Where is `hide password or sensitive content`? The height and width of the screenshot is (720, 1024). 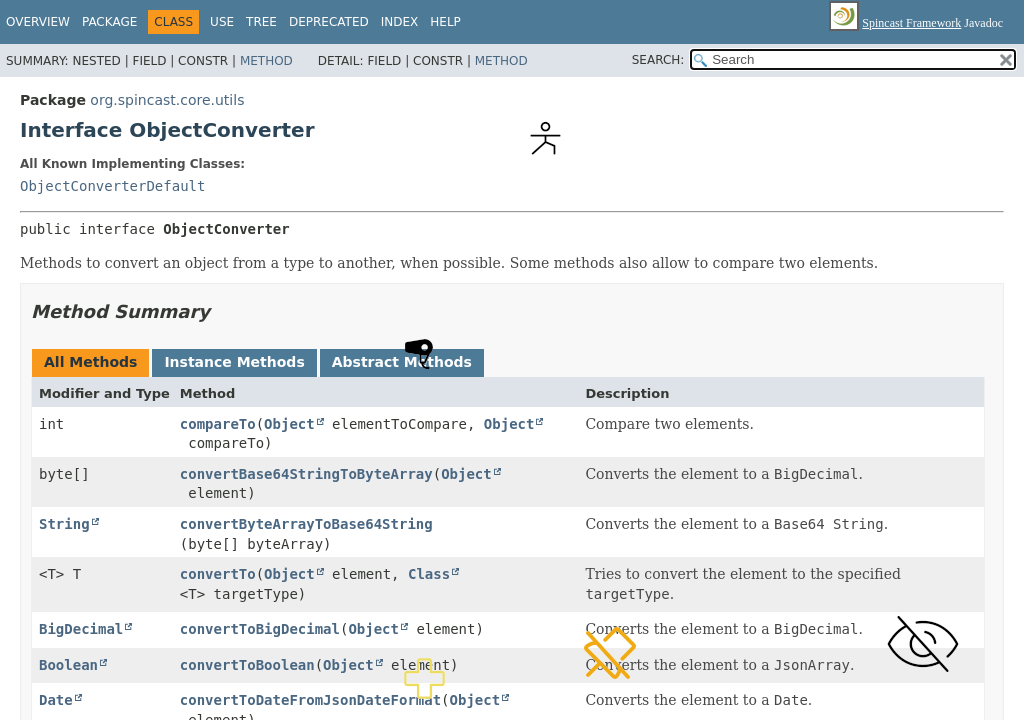
hide password or sensitive content is located at coordinates (923, 644).